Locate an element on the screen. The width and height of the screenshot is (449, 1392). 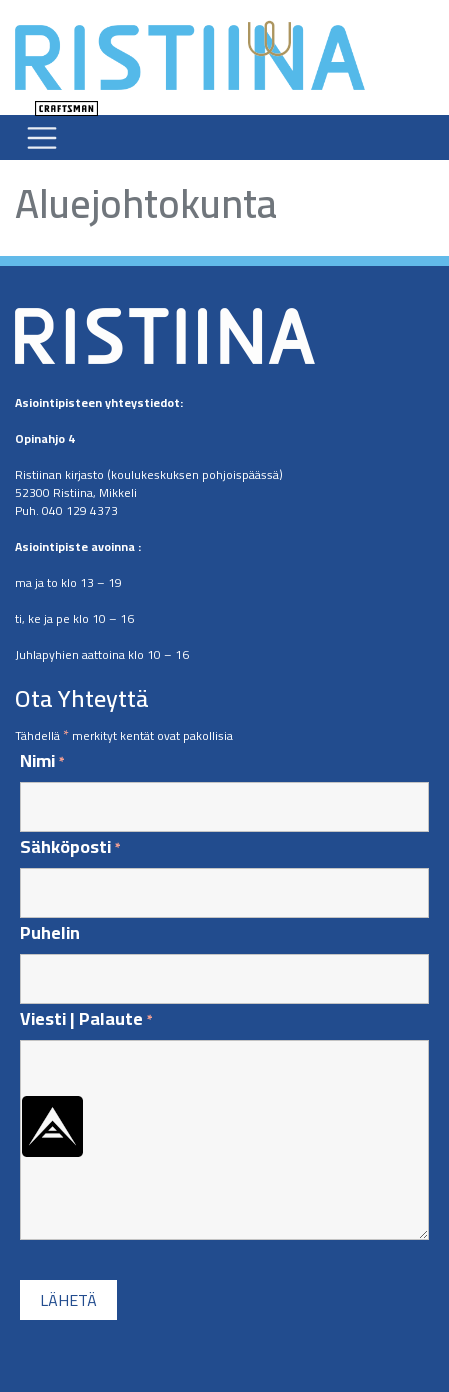
craftsman brand logo is located at coordinates (66, 108).